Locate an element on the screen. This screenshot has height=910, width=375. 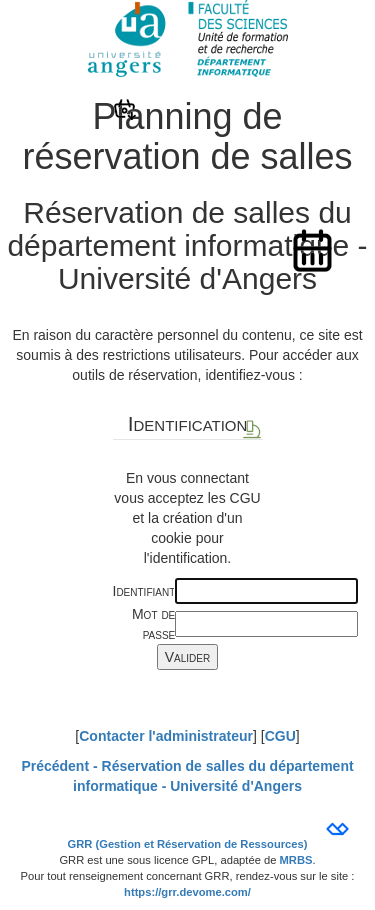
access research or lab tools is located at coordinates (252, 430).